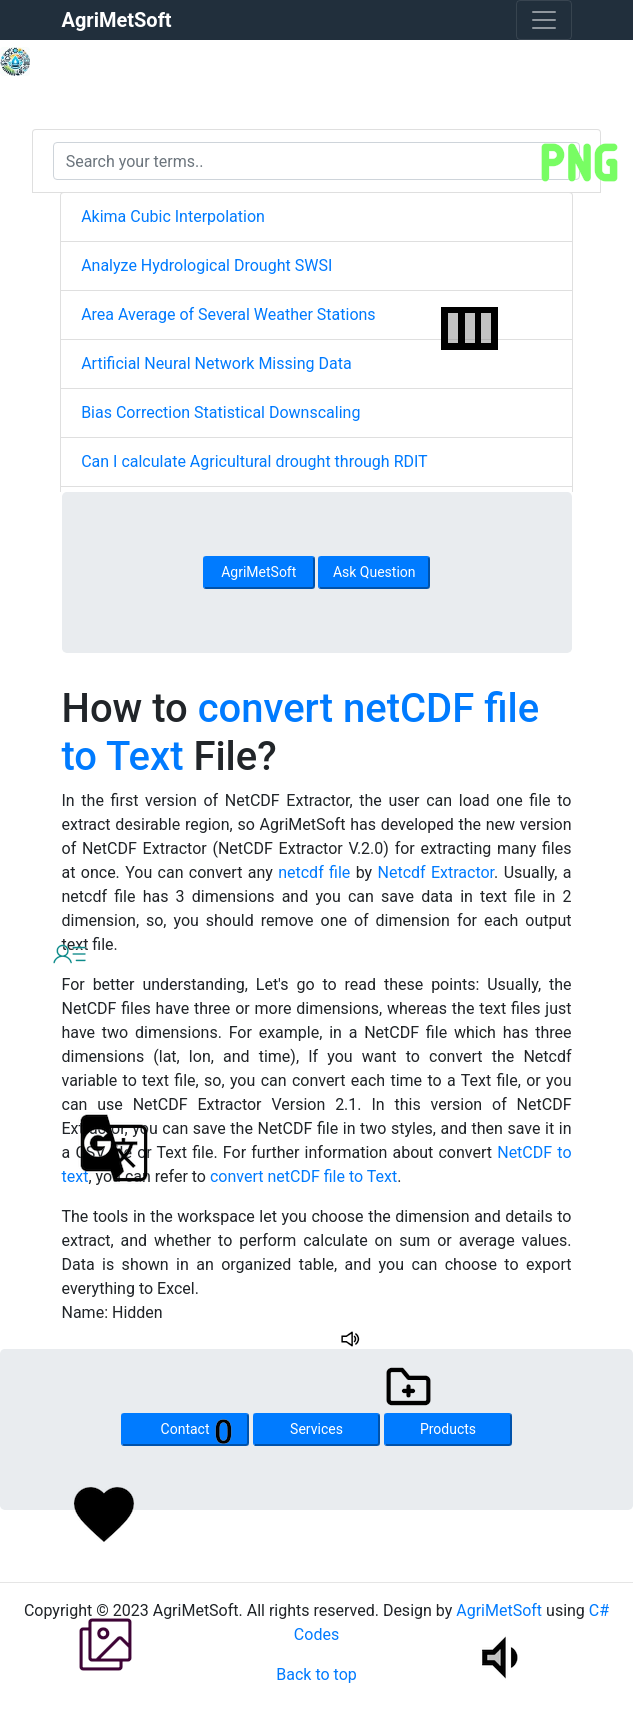  Describe the element at coordinates (468, 330) in the screenshot. I see `switch to column view layout` at that location.